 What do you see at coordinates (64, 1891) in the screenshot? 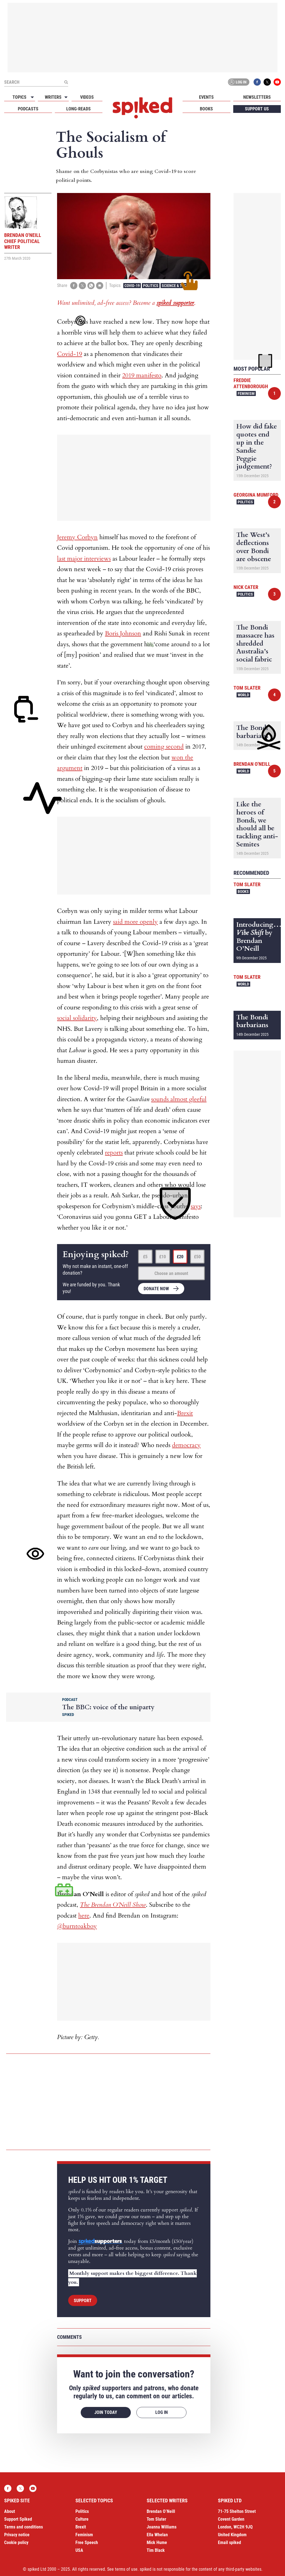
I see `view car battery status` at bounding box center [64, 1891].